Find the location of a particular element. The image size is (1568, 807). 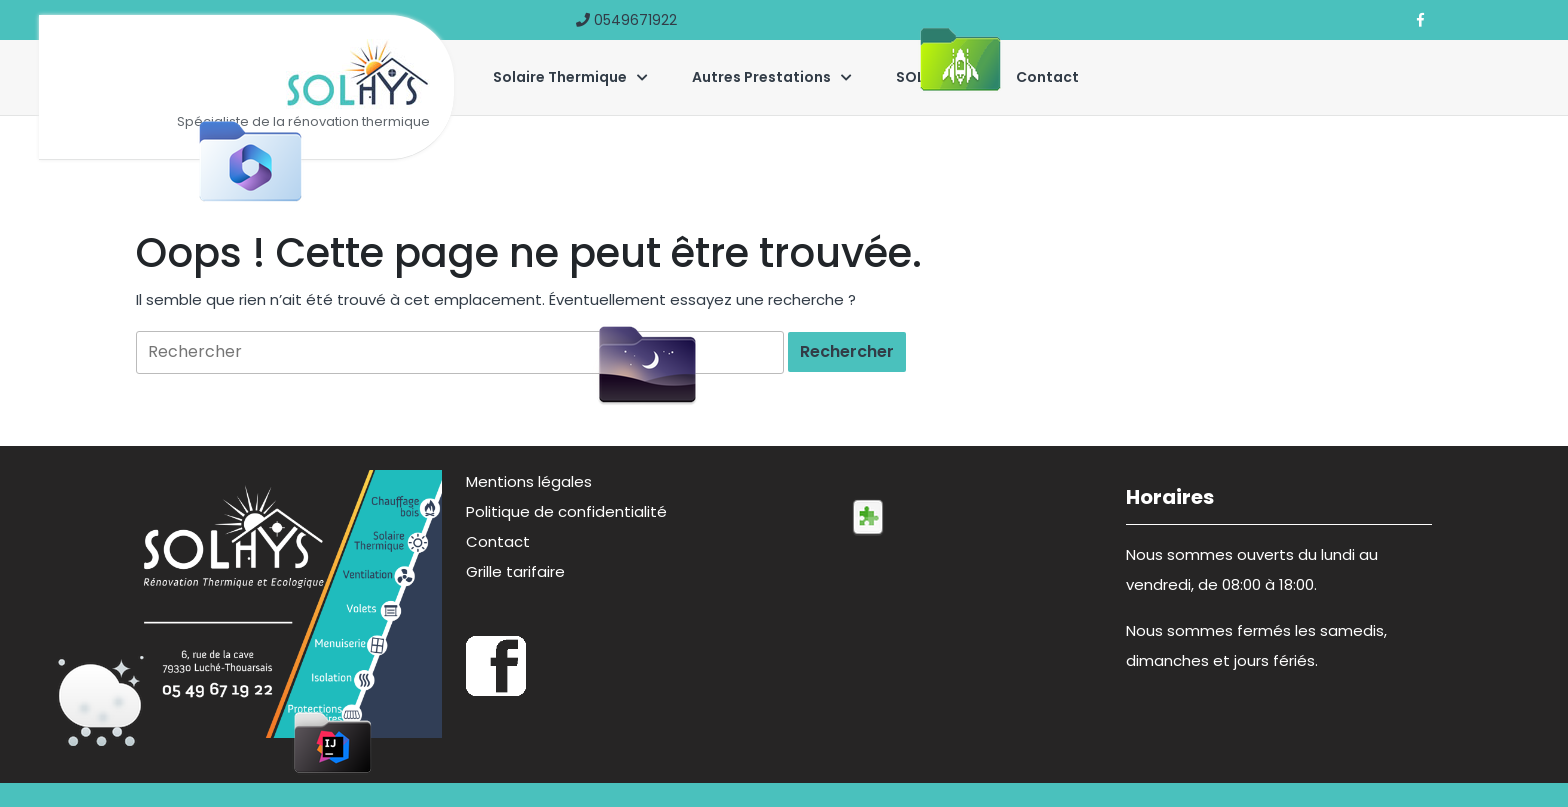

open microsoft 365 files folder is located at coordinates (250, 164).